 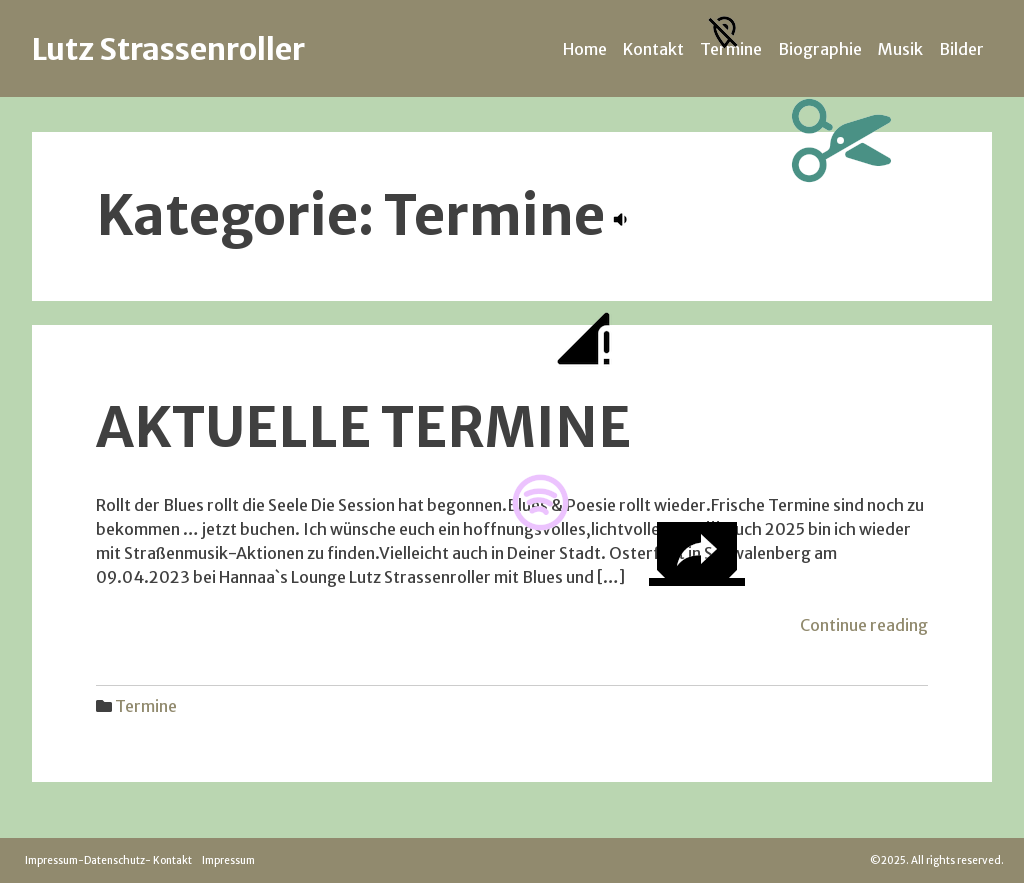 I want to click on indicates full cellular signal but no internet connection, so click(x=581, y=336).